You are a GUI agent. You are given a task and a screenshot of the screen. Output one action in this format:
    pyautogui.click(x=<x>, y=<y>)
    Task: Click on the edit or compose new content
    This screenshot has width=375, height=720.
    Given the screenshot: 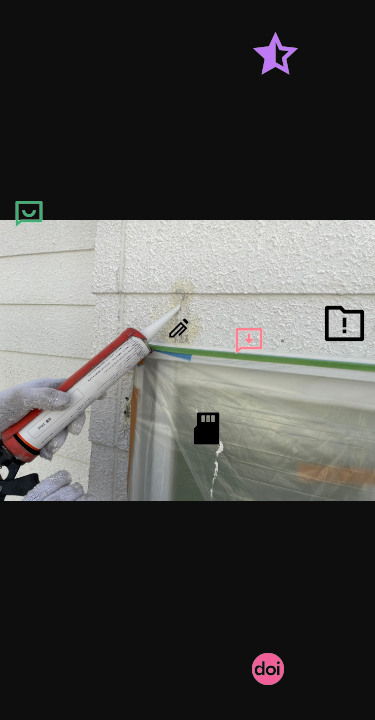 What is the action you would take?
    pyautogui.click(x=178, y=328)
    